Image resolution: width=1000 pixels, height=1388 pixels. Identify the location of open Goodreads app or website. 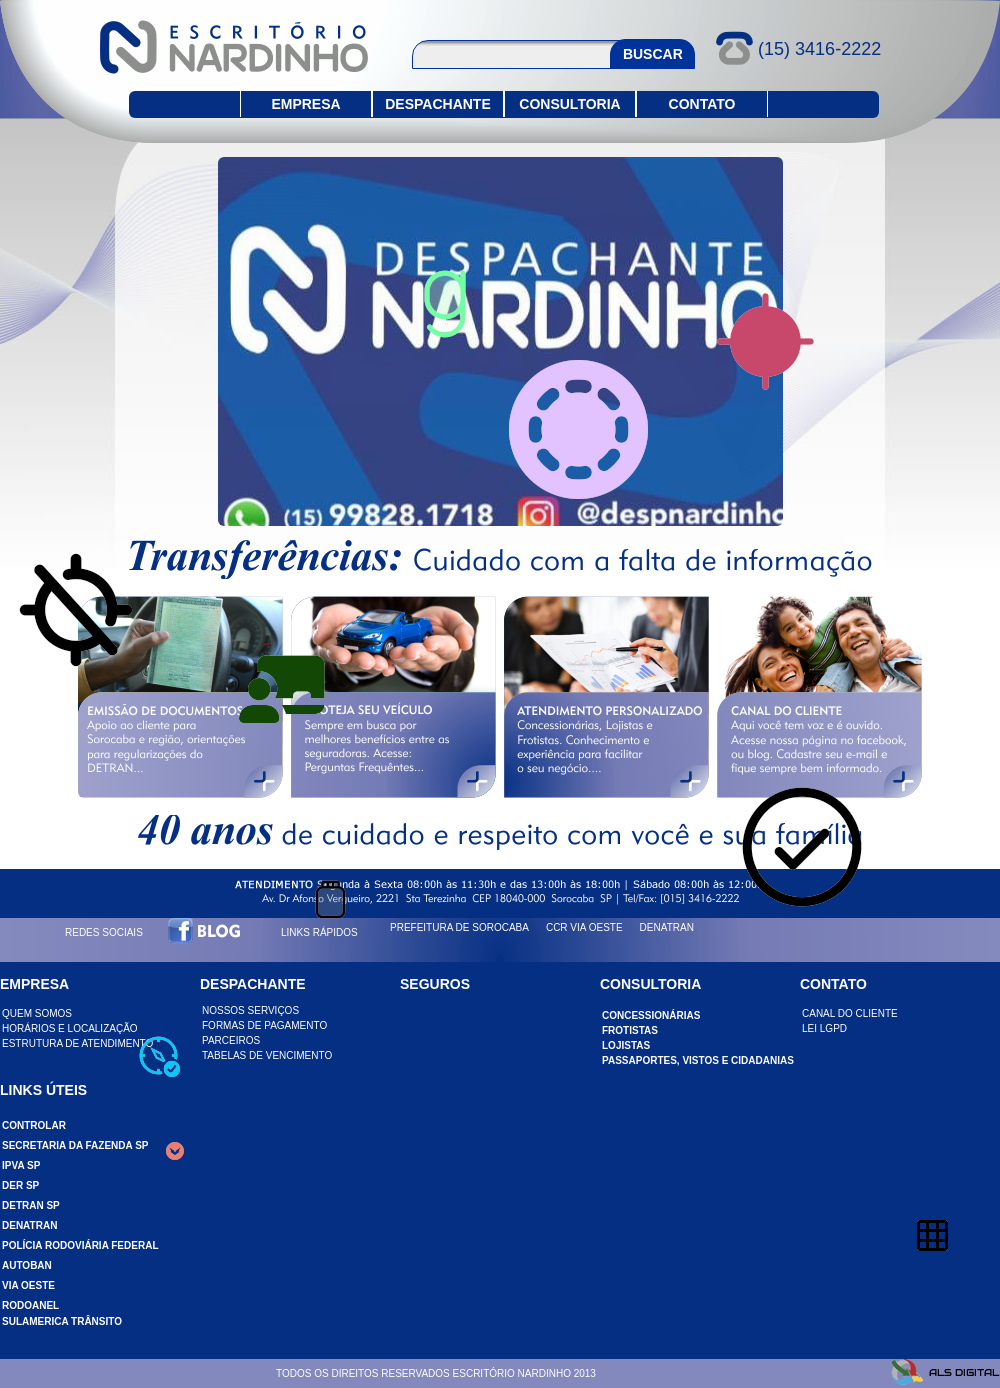
(445, 304).